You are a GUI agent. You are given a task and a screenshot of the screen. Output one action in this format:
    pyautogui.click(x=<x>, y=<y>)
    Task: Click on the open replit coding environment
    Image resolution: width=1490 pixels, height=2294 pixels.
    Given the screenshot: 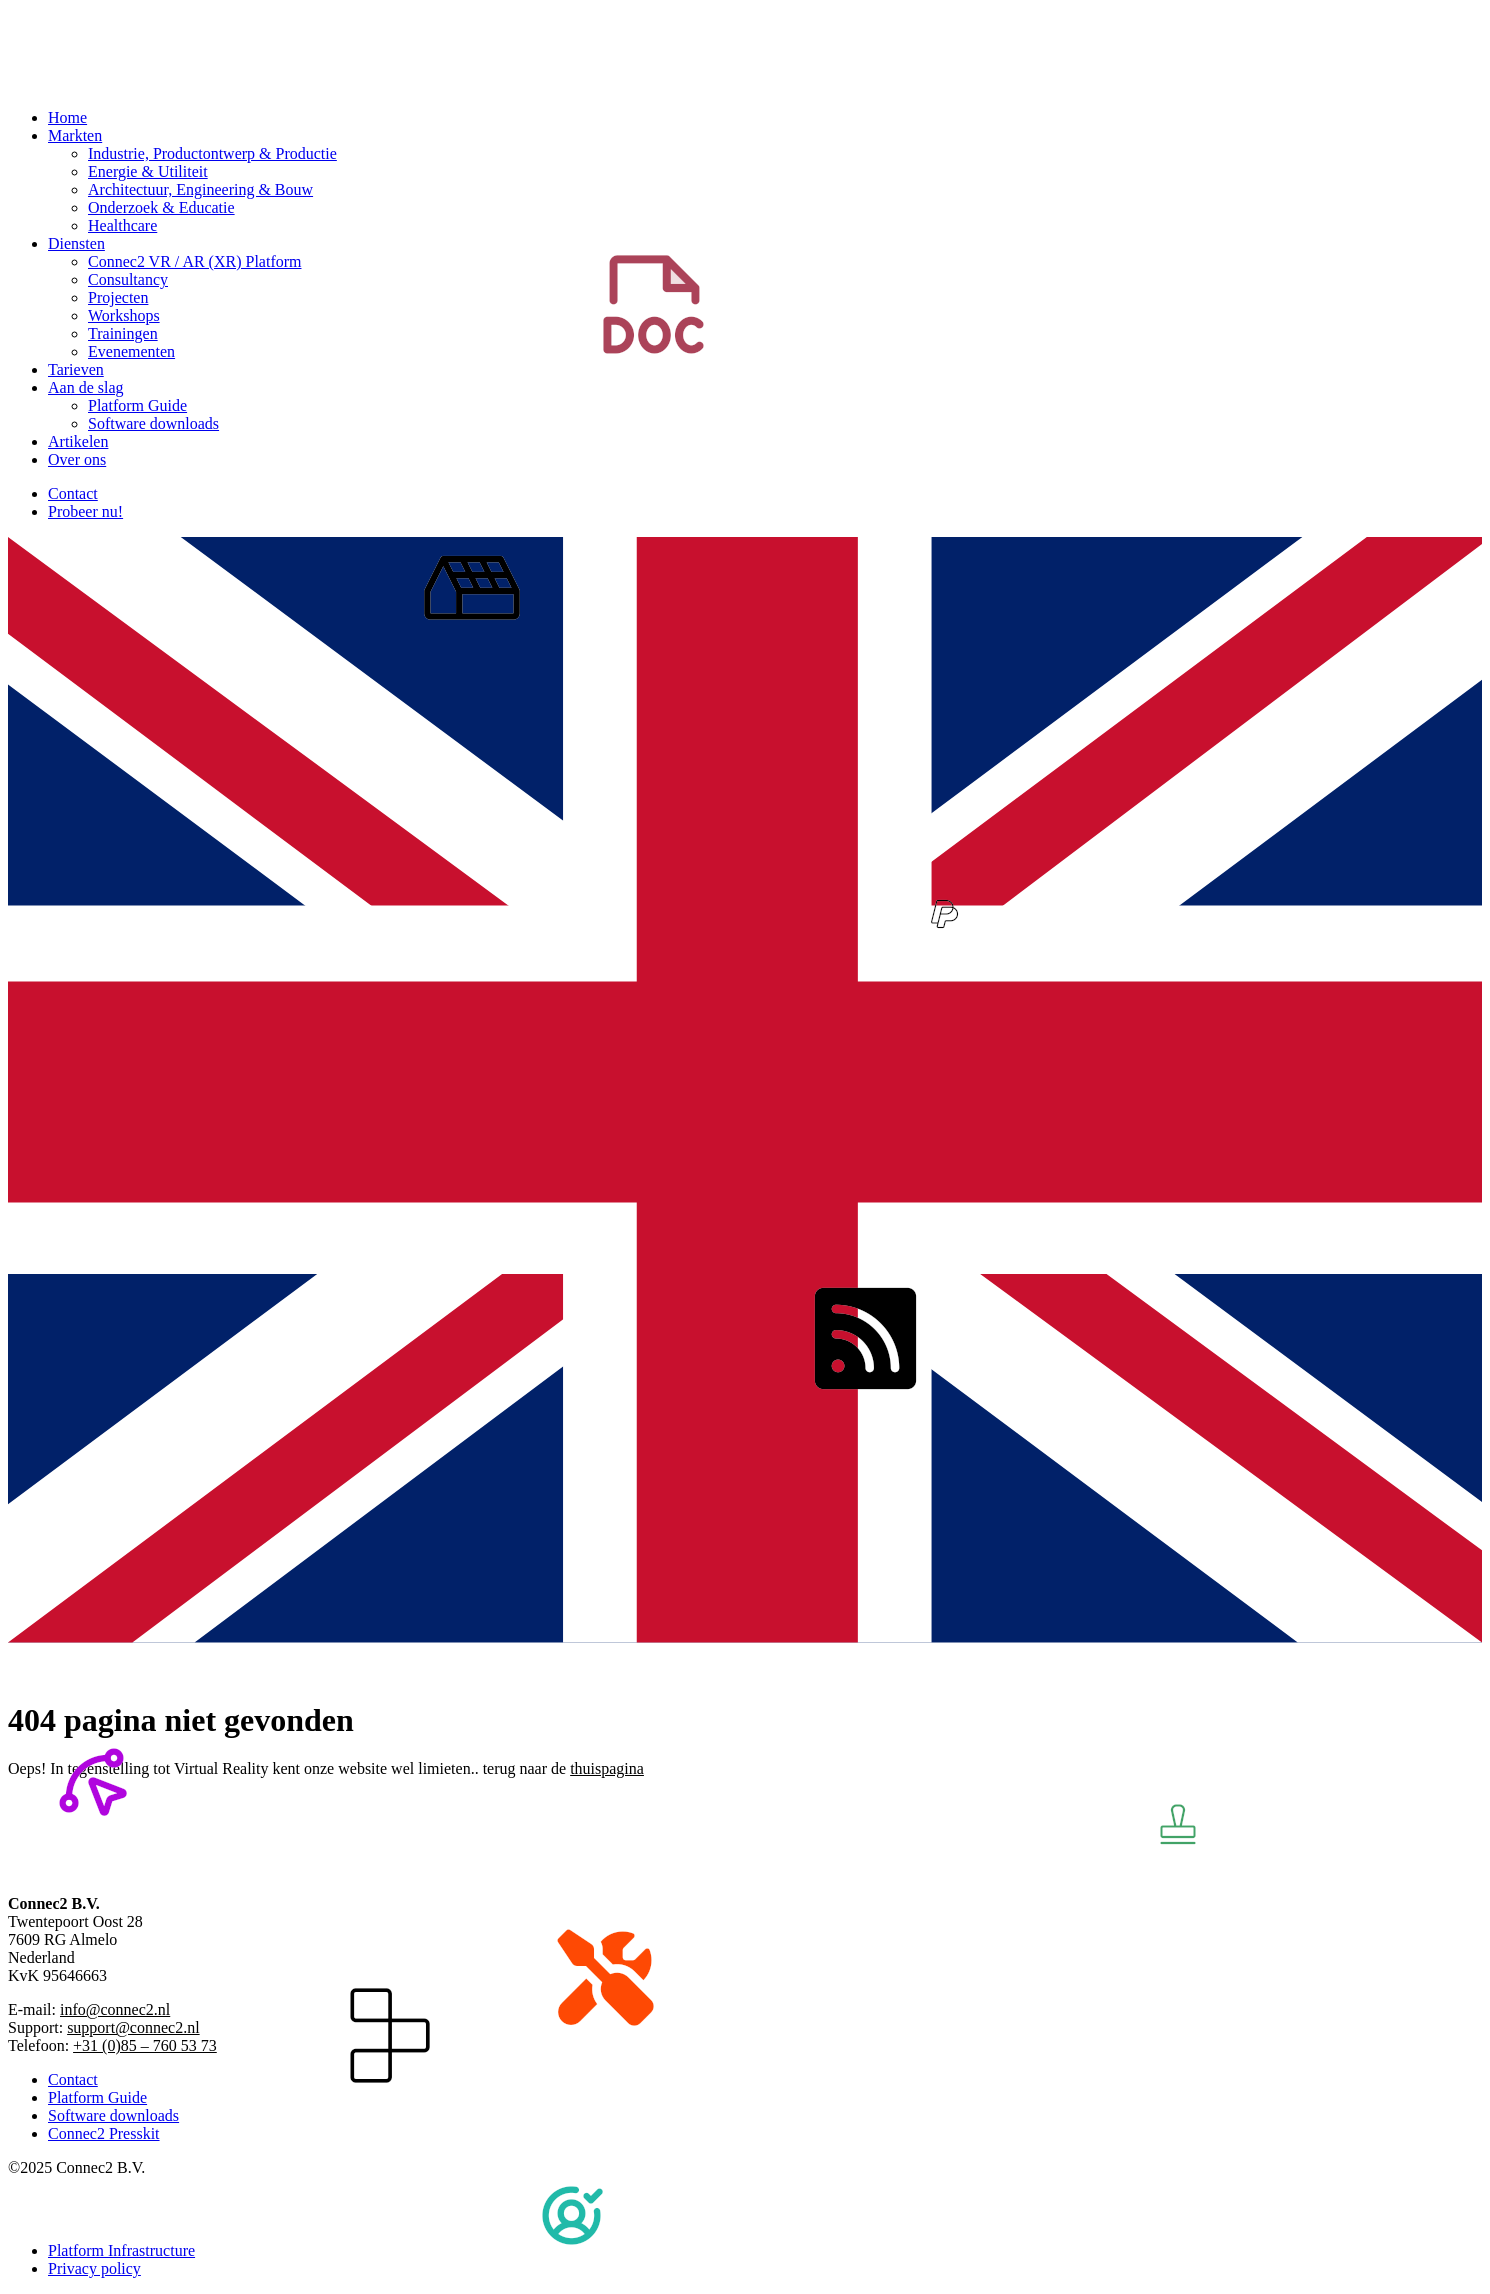 What is the action you would take?
    pyautogui.click(x=382, y=2035)
    